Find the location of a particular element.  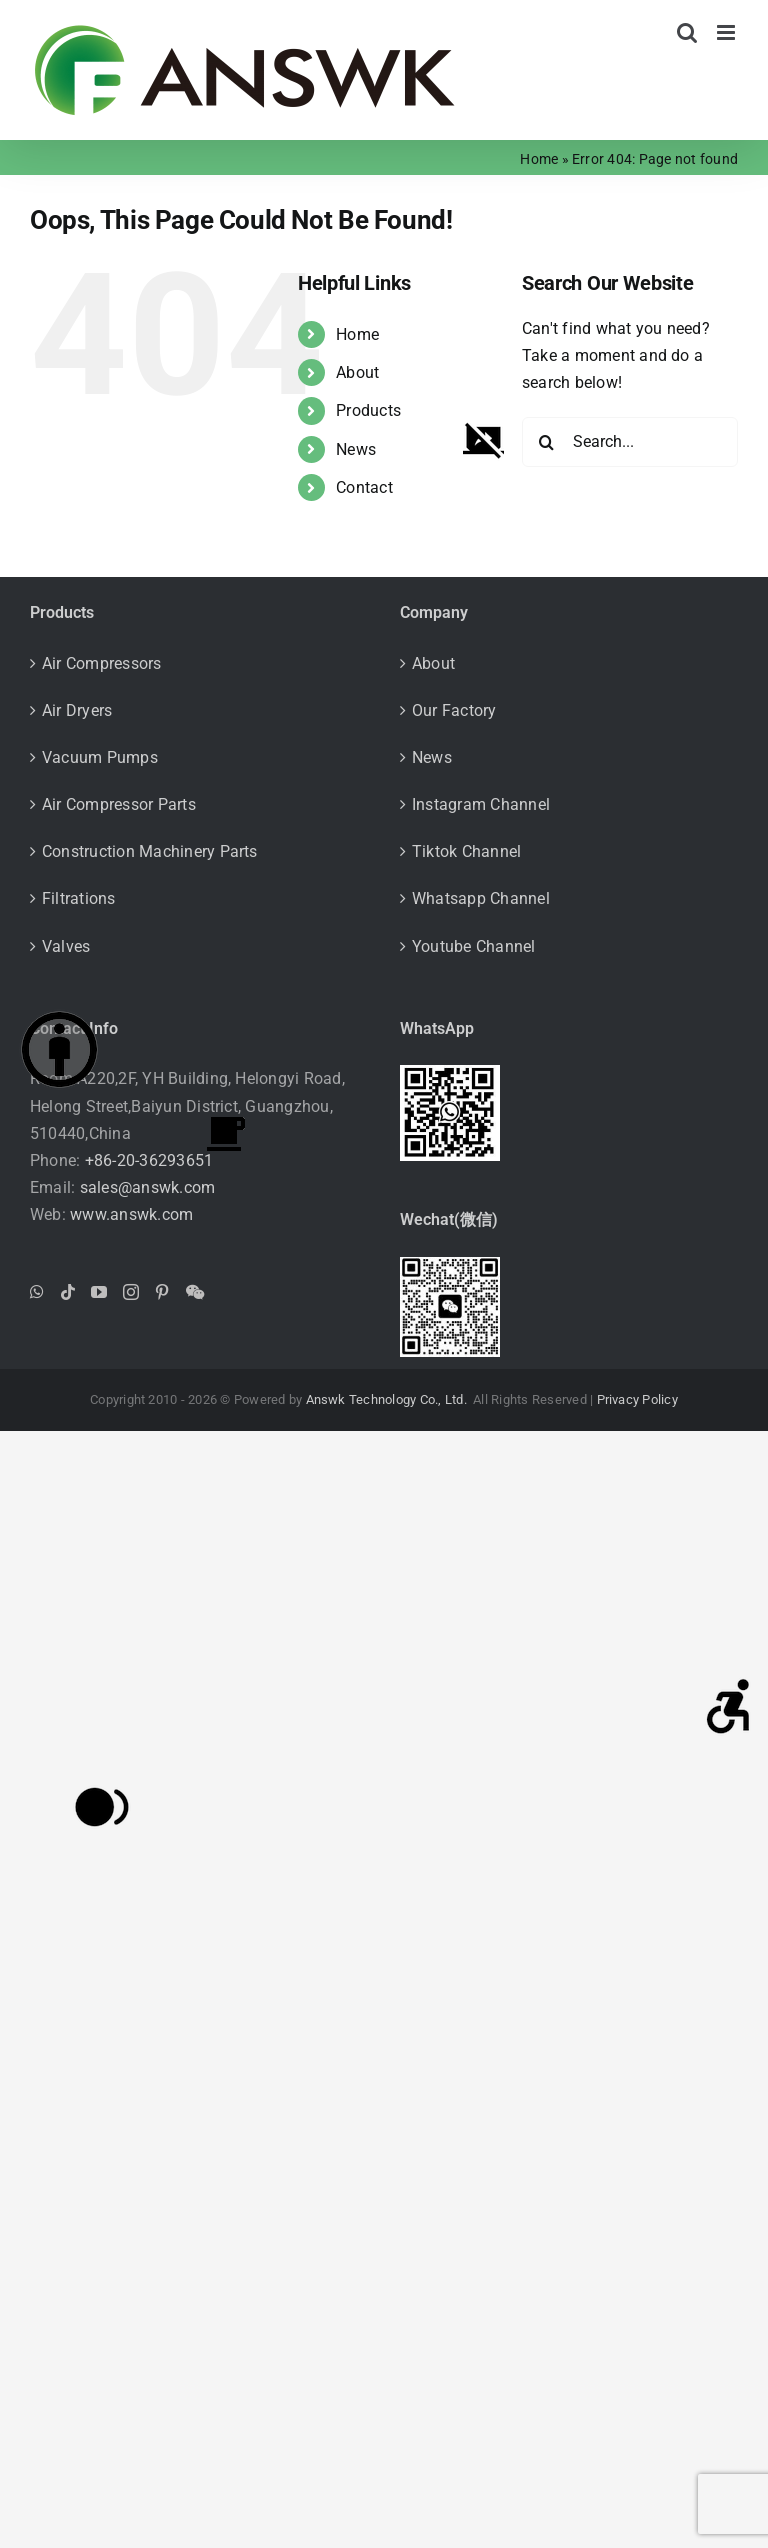

indicates active recording or live broadcast is located at coordinates (102, 1807).